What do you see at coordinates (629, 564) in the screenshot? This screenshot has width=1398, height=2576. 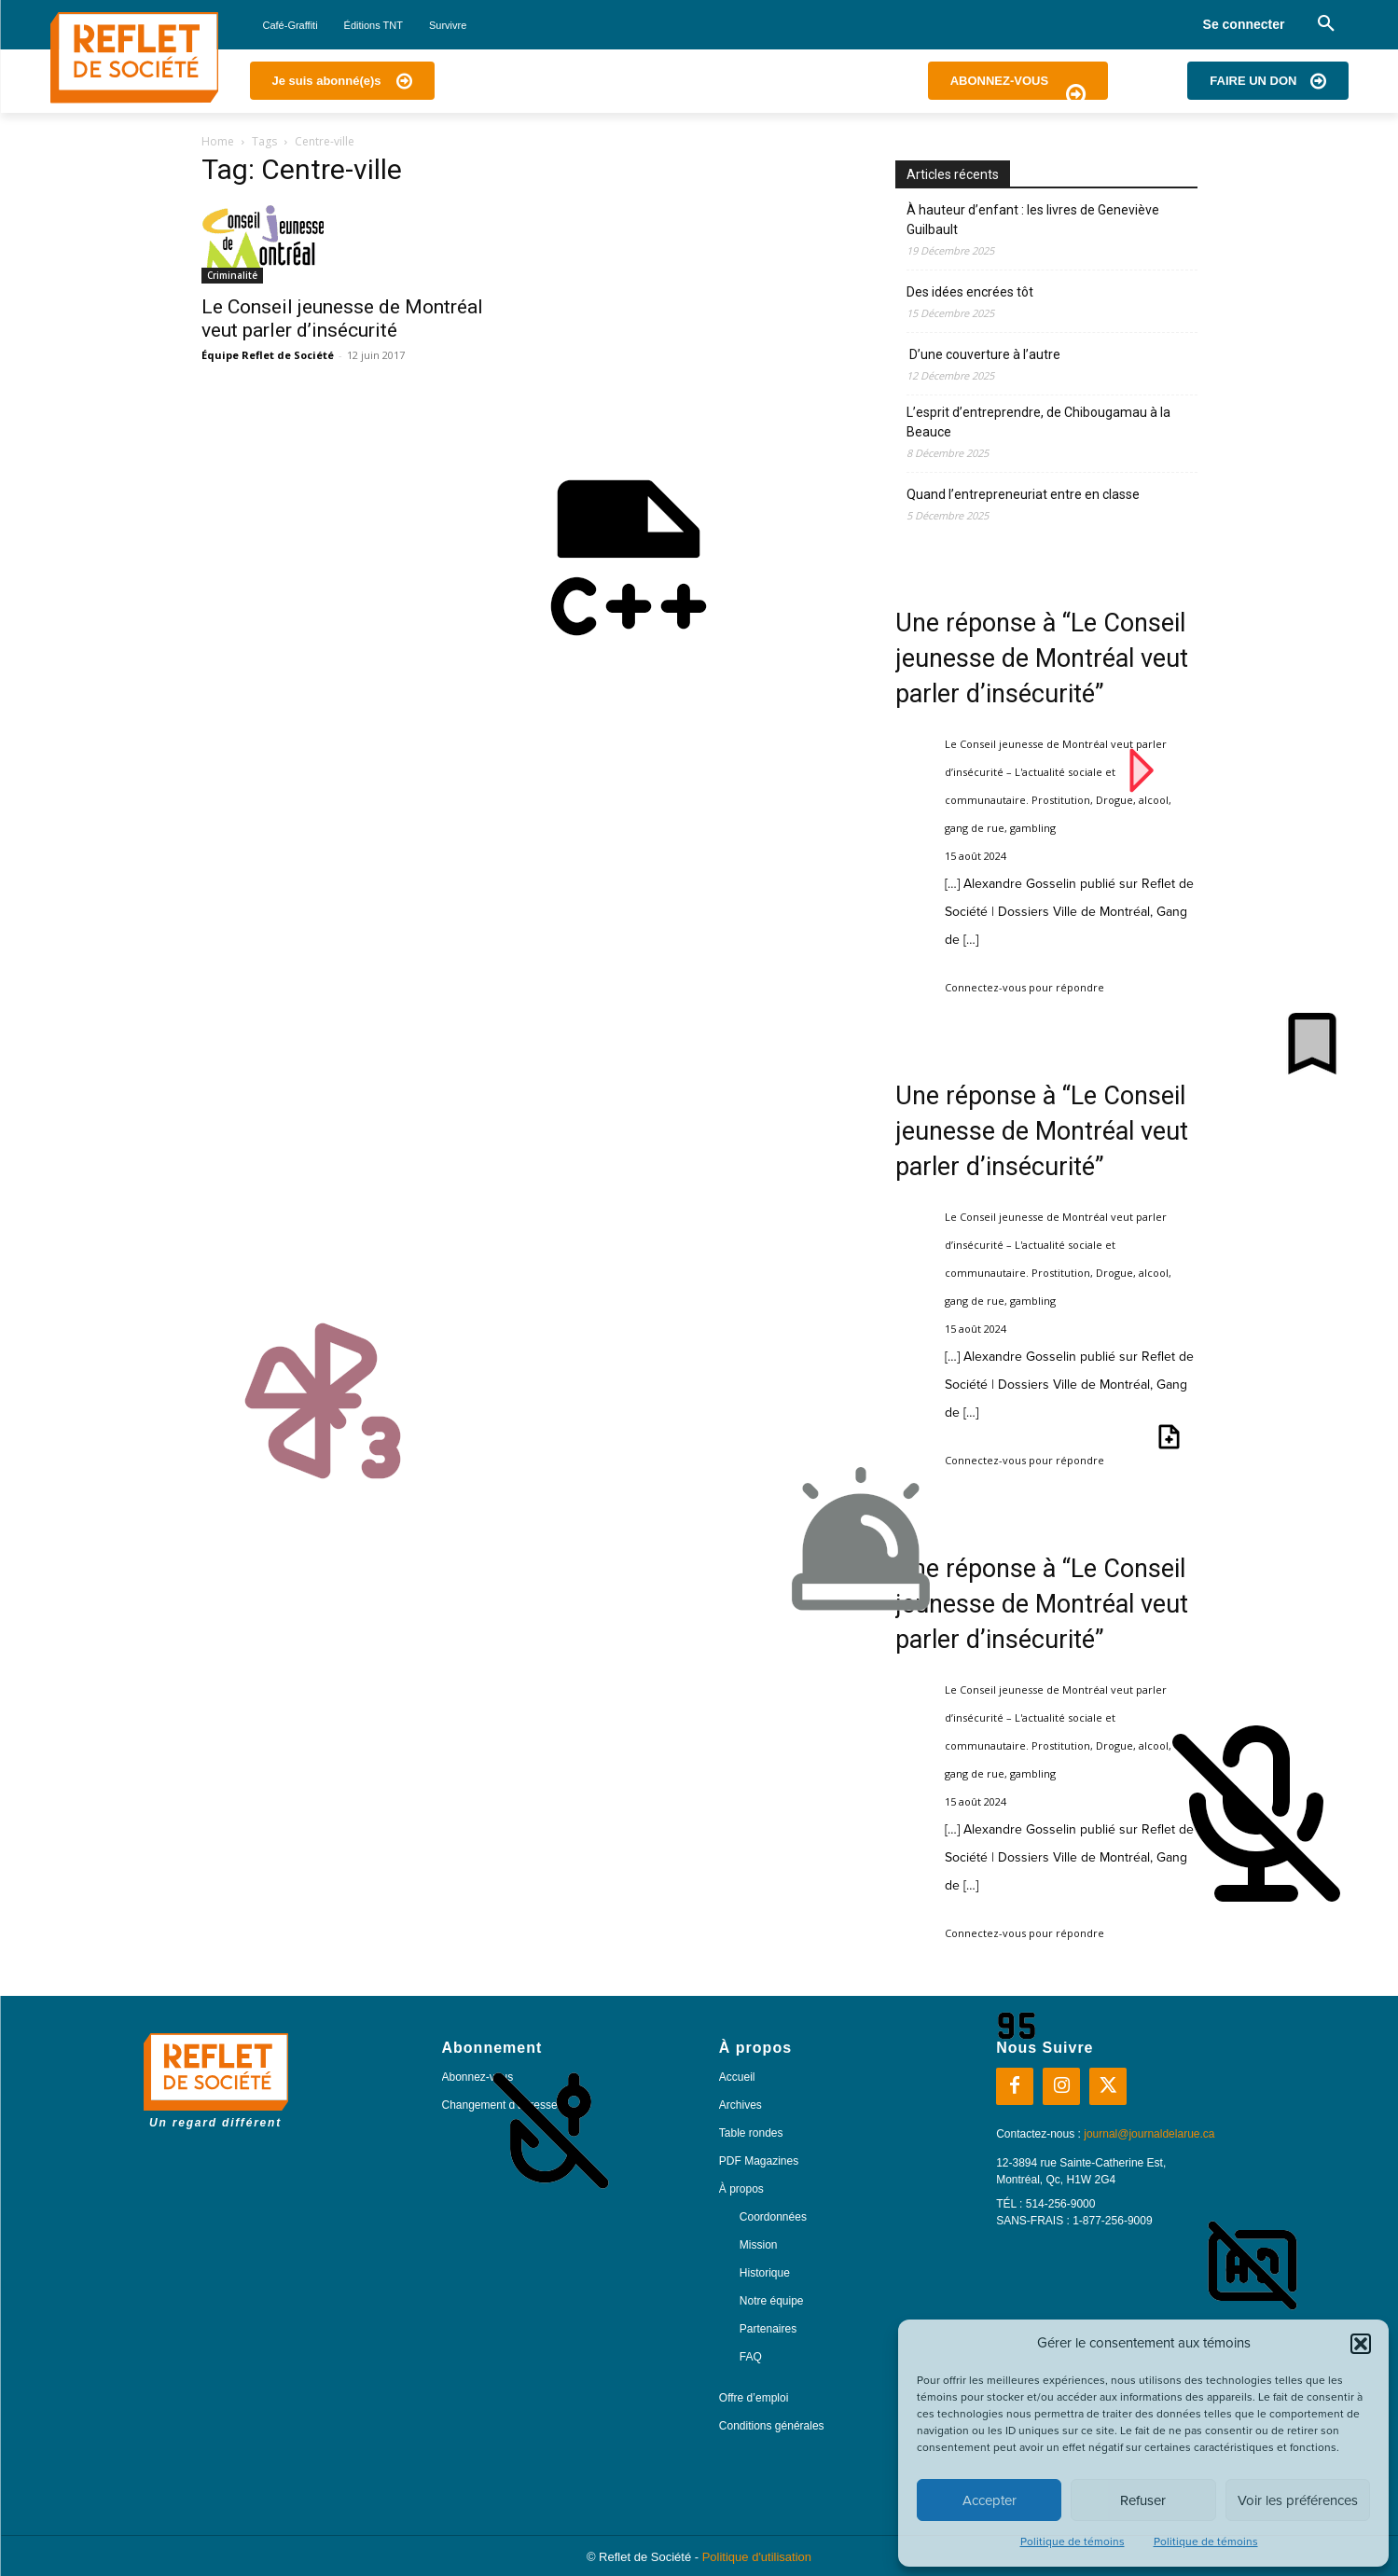 I see `a C++ source code file` at bounding box center [629, 564].